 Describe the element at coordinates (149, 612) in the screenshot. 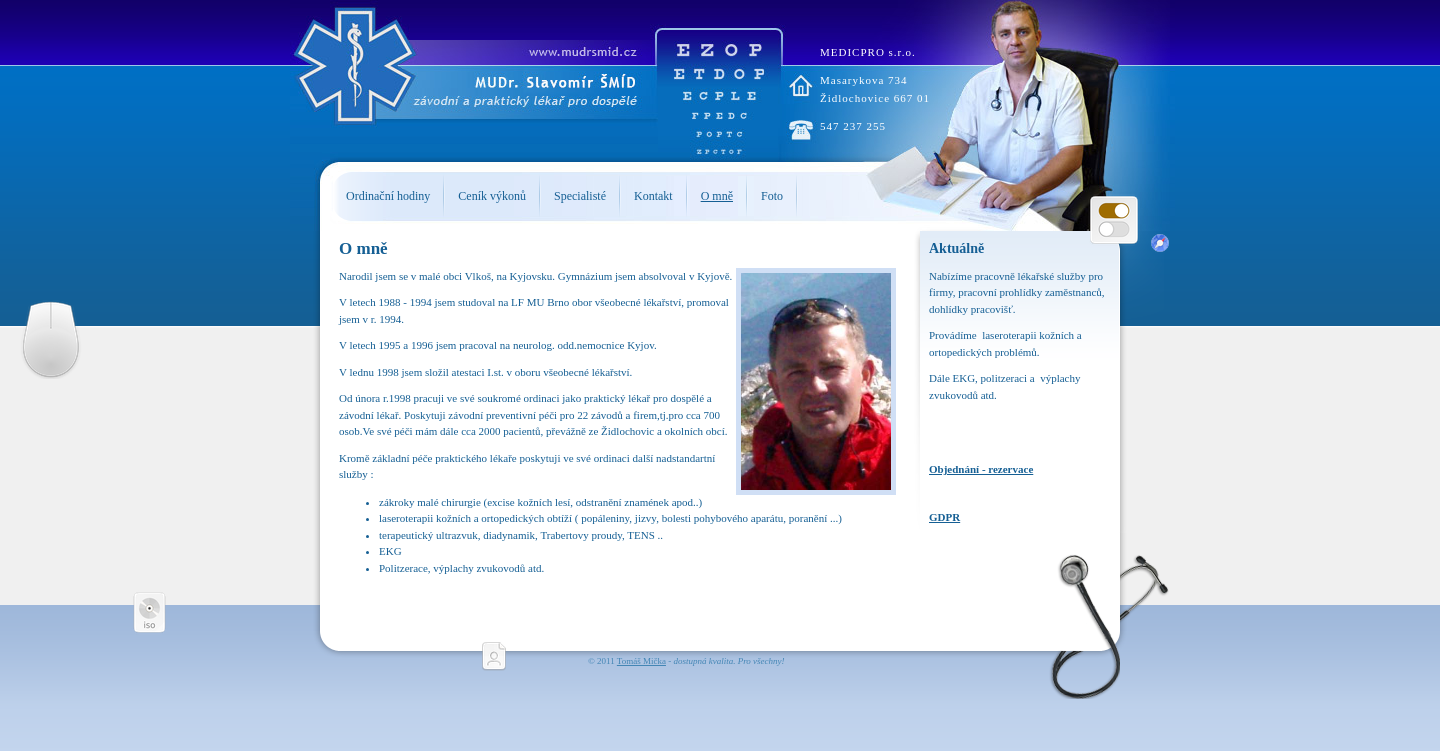

I see `a CD/DVD disc image file (ISO format)` at that location.